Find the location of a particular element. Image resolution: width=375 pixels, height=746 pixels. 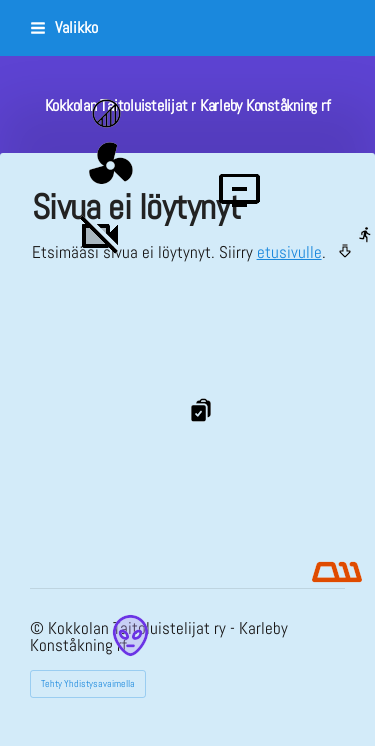

indicates sci-fi or extraterrestrial content is located at coordinates (130, 635).